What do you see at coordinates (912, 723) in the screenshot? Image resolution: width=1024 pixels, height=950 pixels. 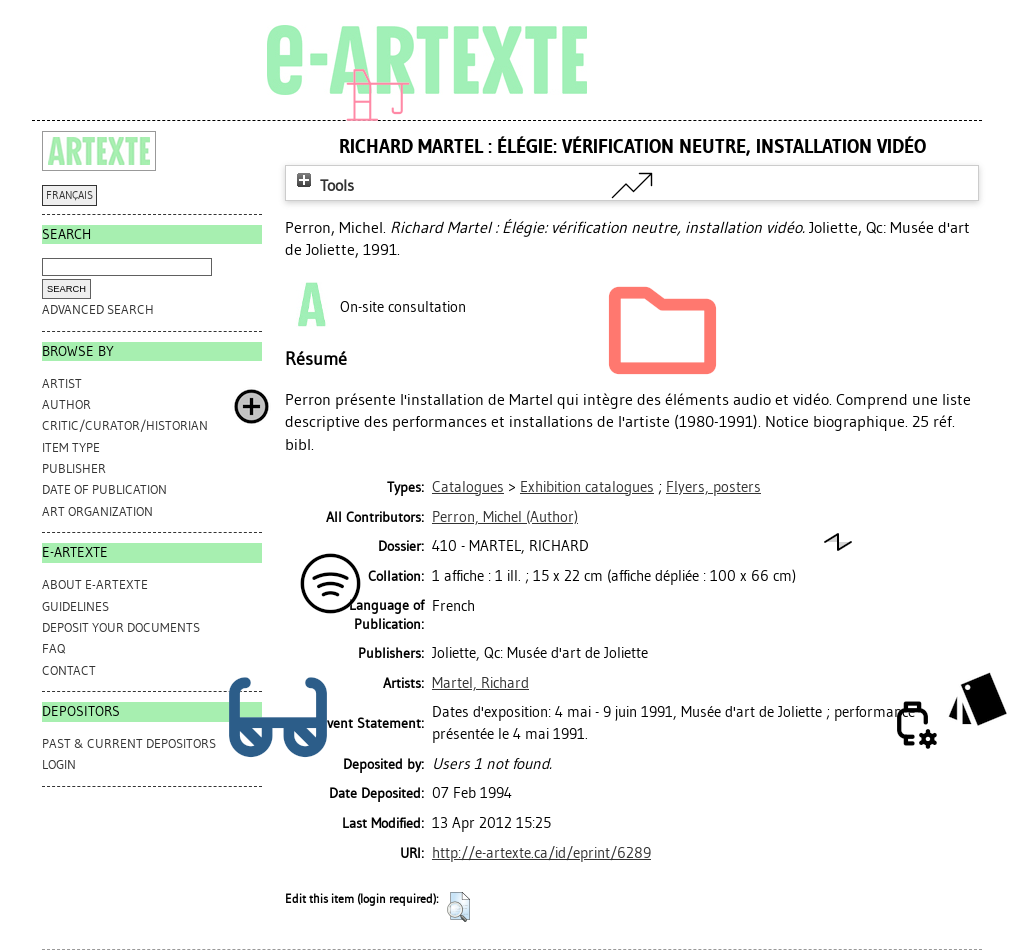 I see `access smartwatch settings` at bounding box center [912, 723].